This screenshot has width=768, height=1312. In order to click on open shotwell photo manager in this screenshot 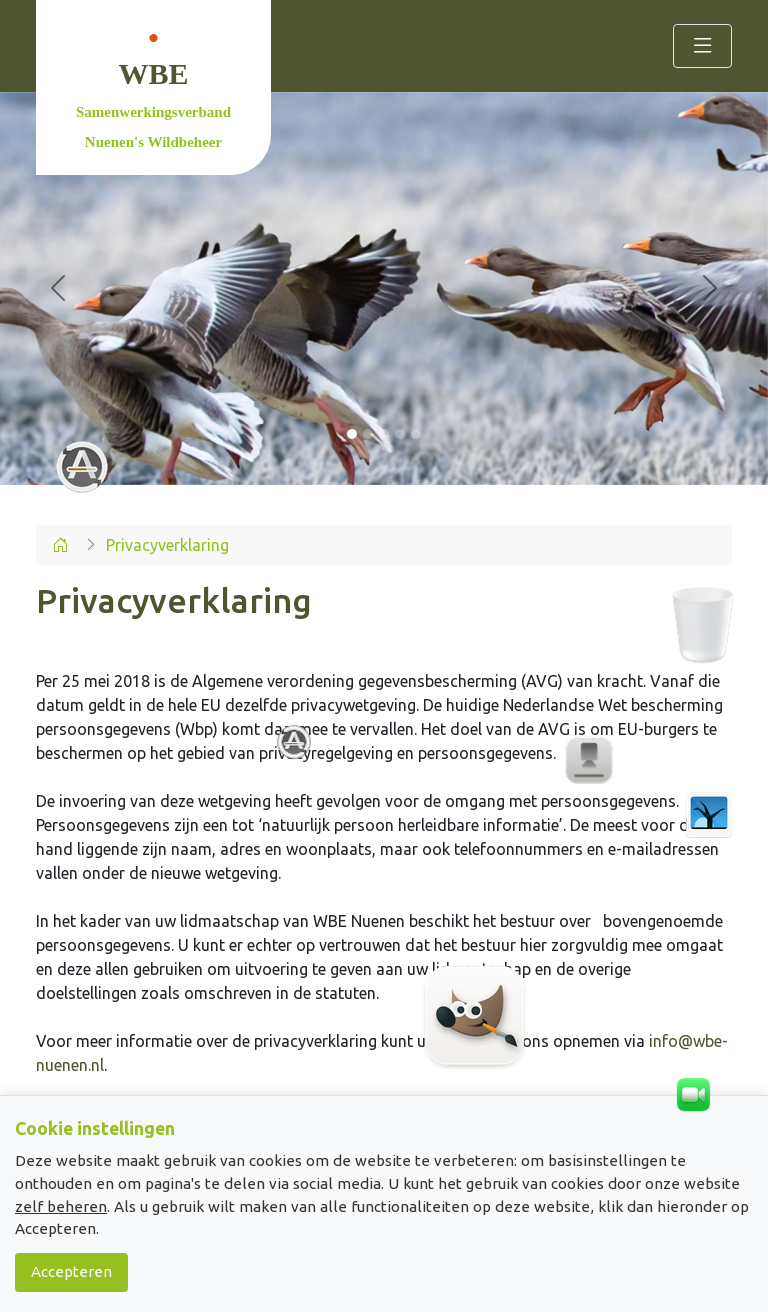, I will do `click(709, 815)`.